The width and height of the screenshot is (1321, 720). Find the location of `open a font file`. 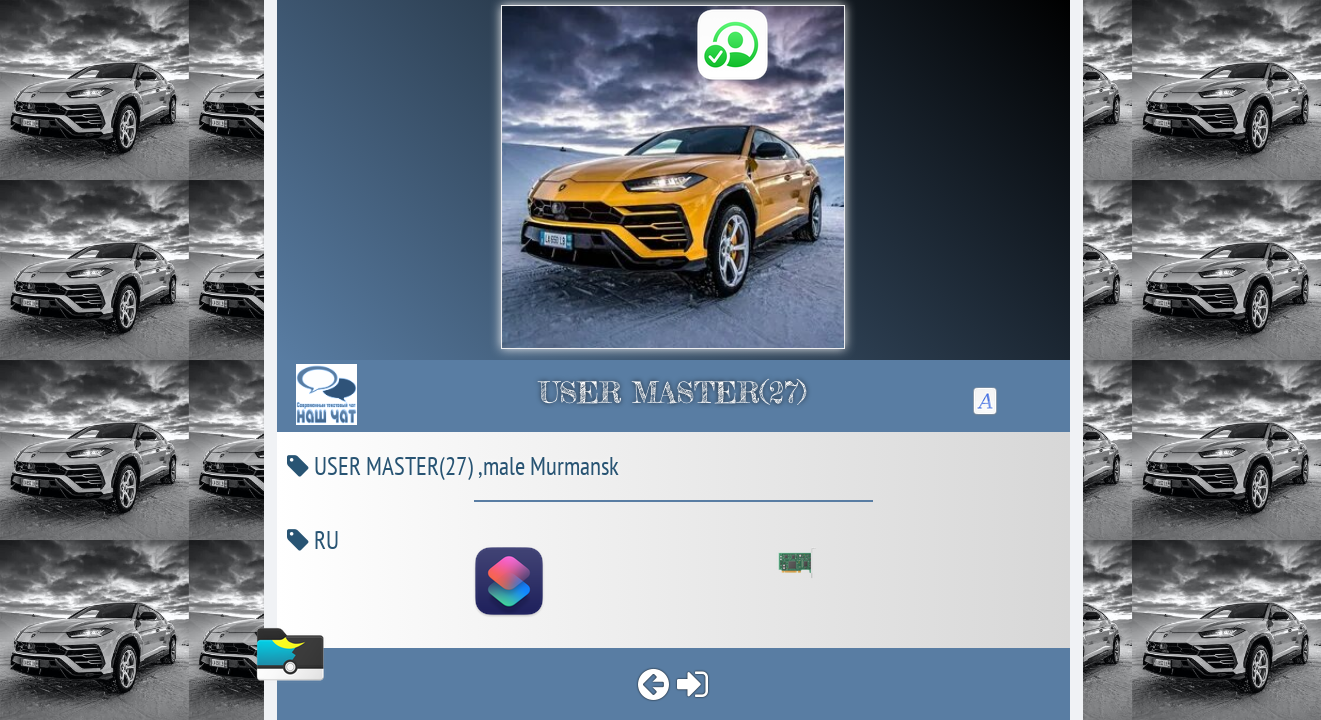

open a font file is located at coordinates (985, 401).